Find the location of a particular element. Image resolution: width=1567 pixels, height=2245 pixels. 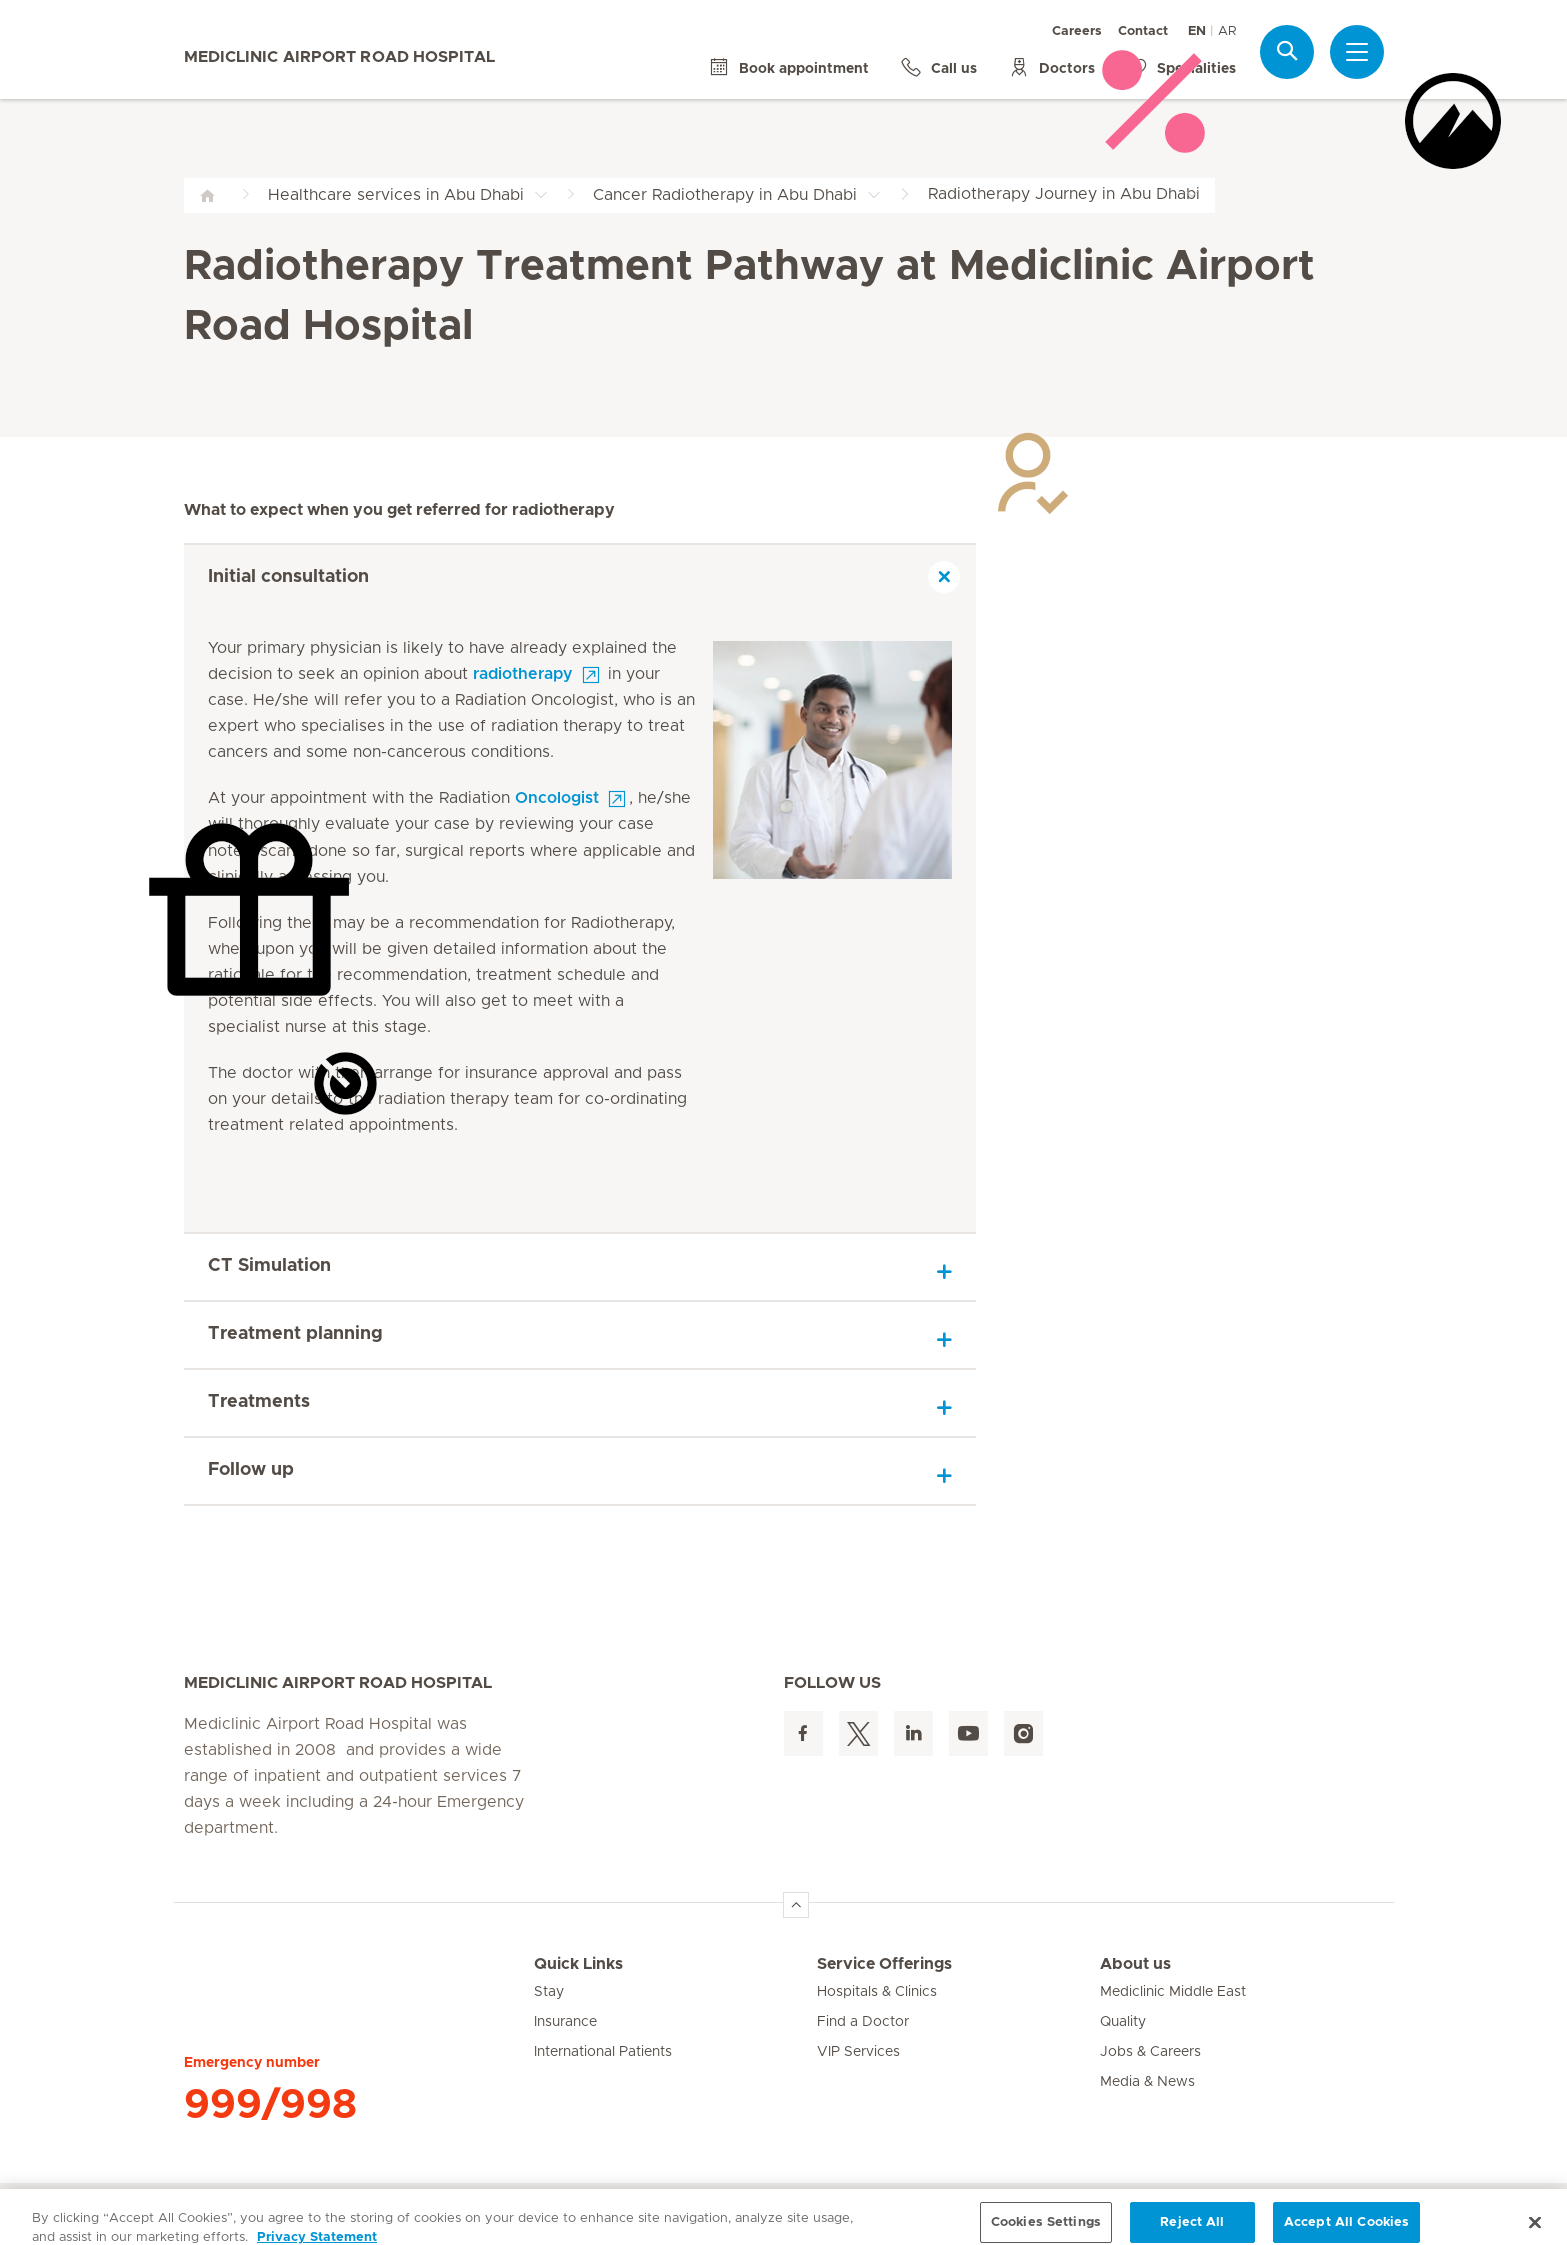

cinnamon desktop environment logo is located at coordinates (1453, 121).